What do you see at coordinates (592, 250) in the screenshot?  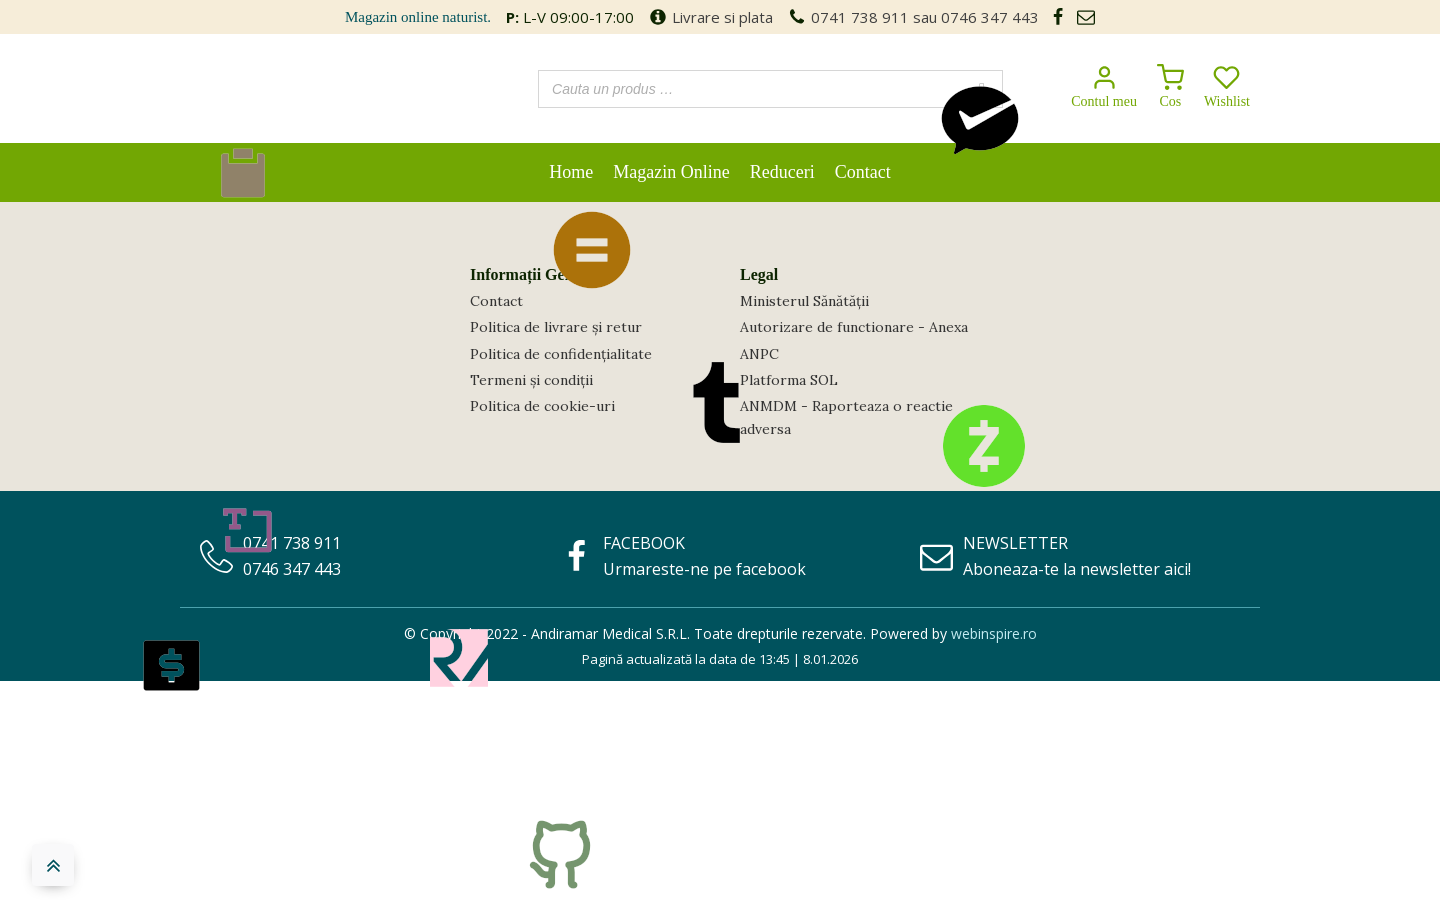 I see `creative commons no derivatives license indicator` at bounding box center [592, 250].